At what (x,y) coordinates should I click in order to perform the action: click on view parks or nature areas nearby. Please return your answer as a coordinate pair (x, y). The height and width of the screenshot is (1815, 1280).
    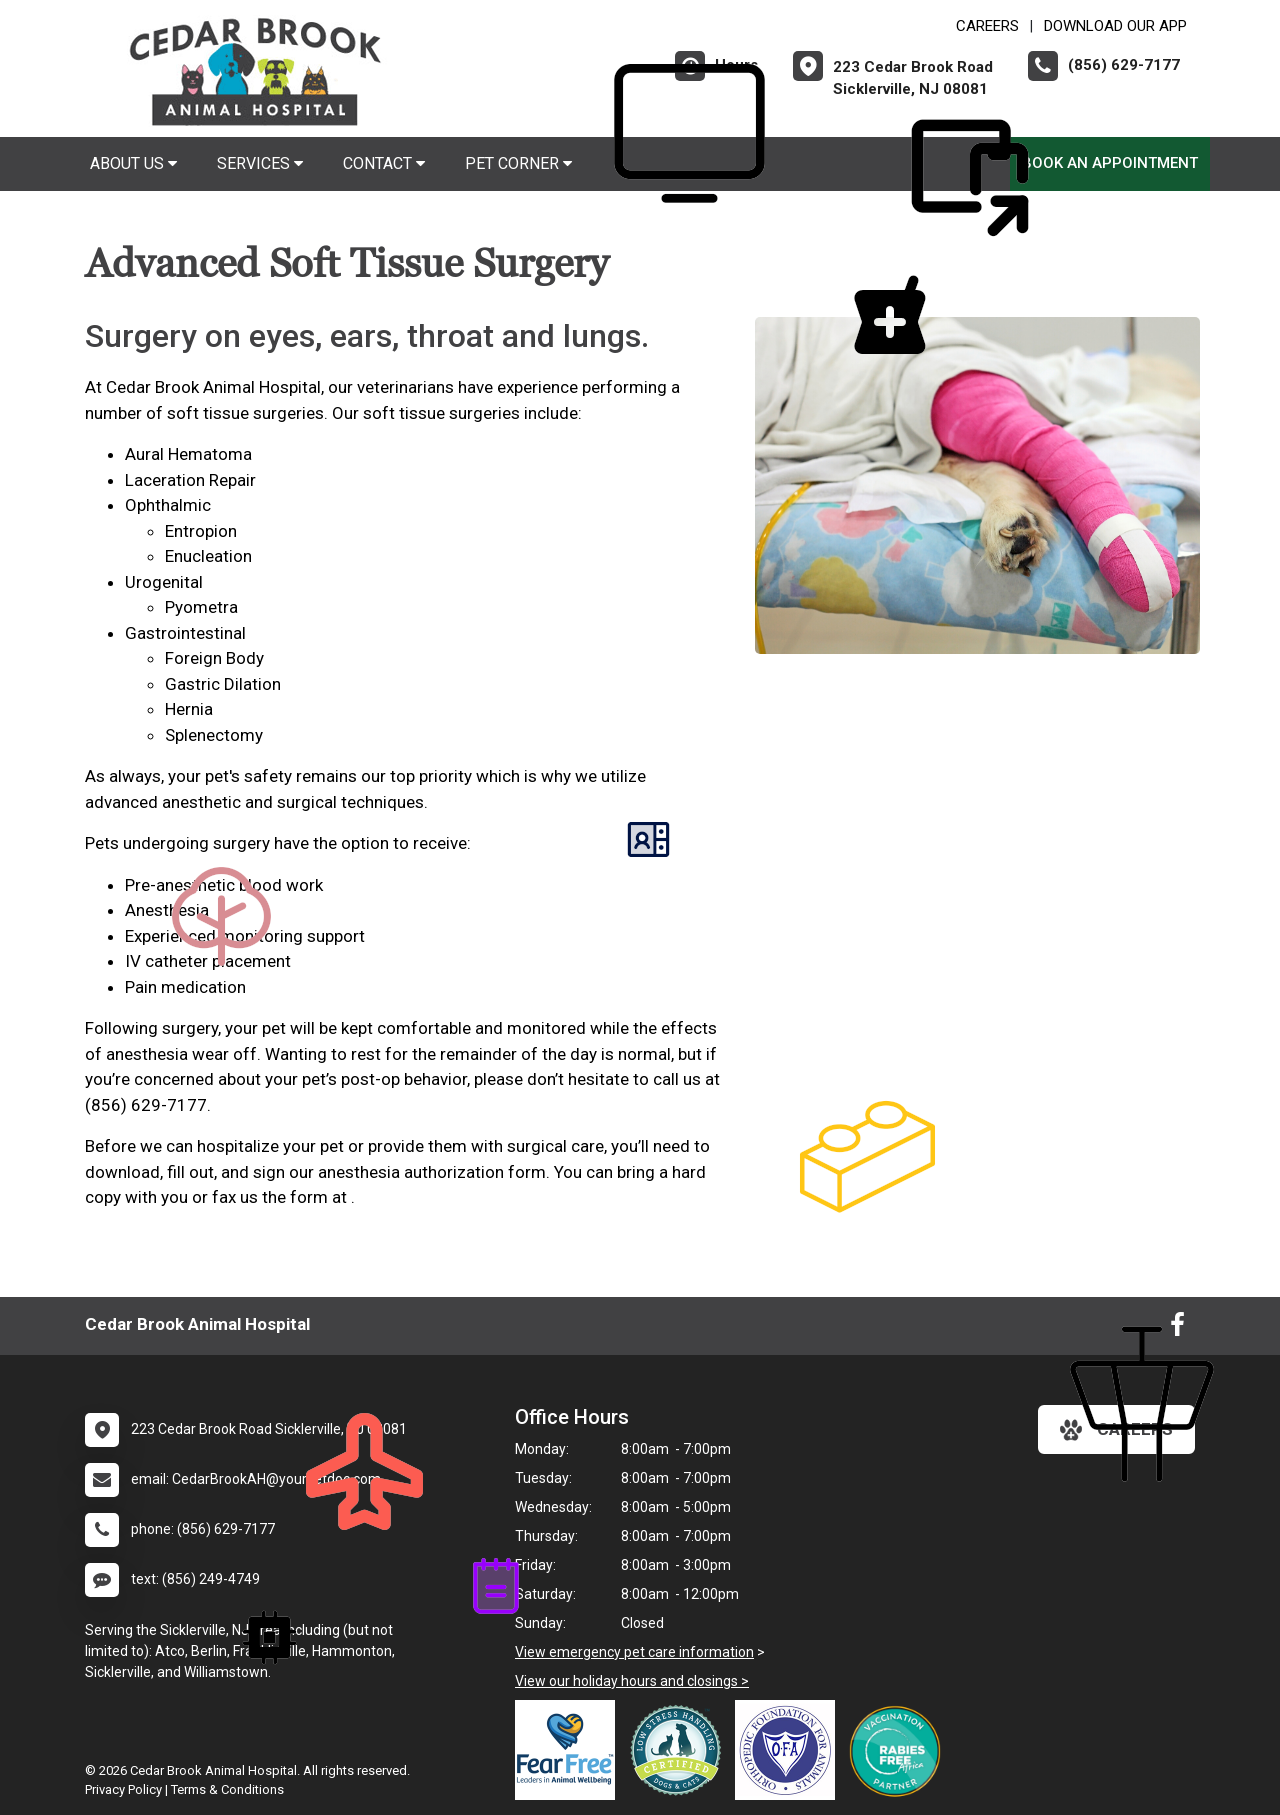
    Looking at the image, I should click on (221, 916).